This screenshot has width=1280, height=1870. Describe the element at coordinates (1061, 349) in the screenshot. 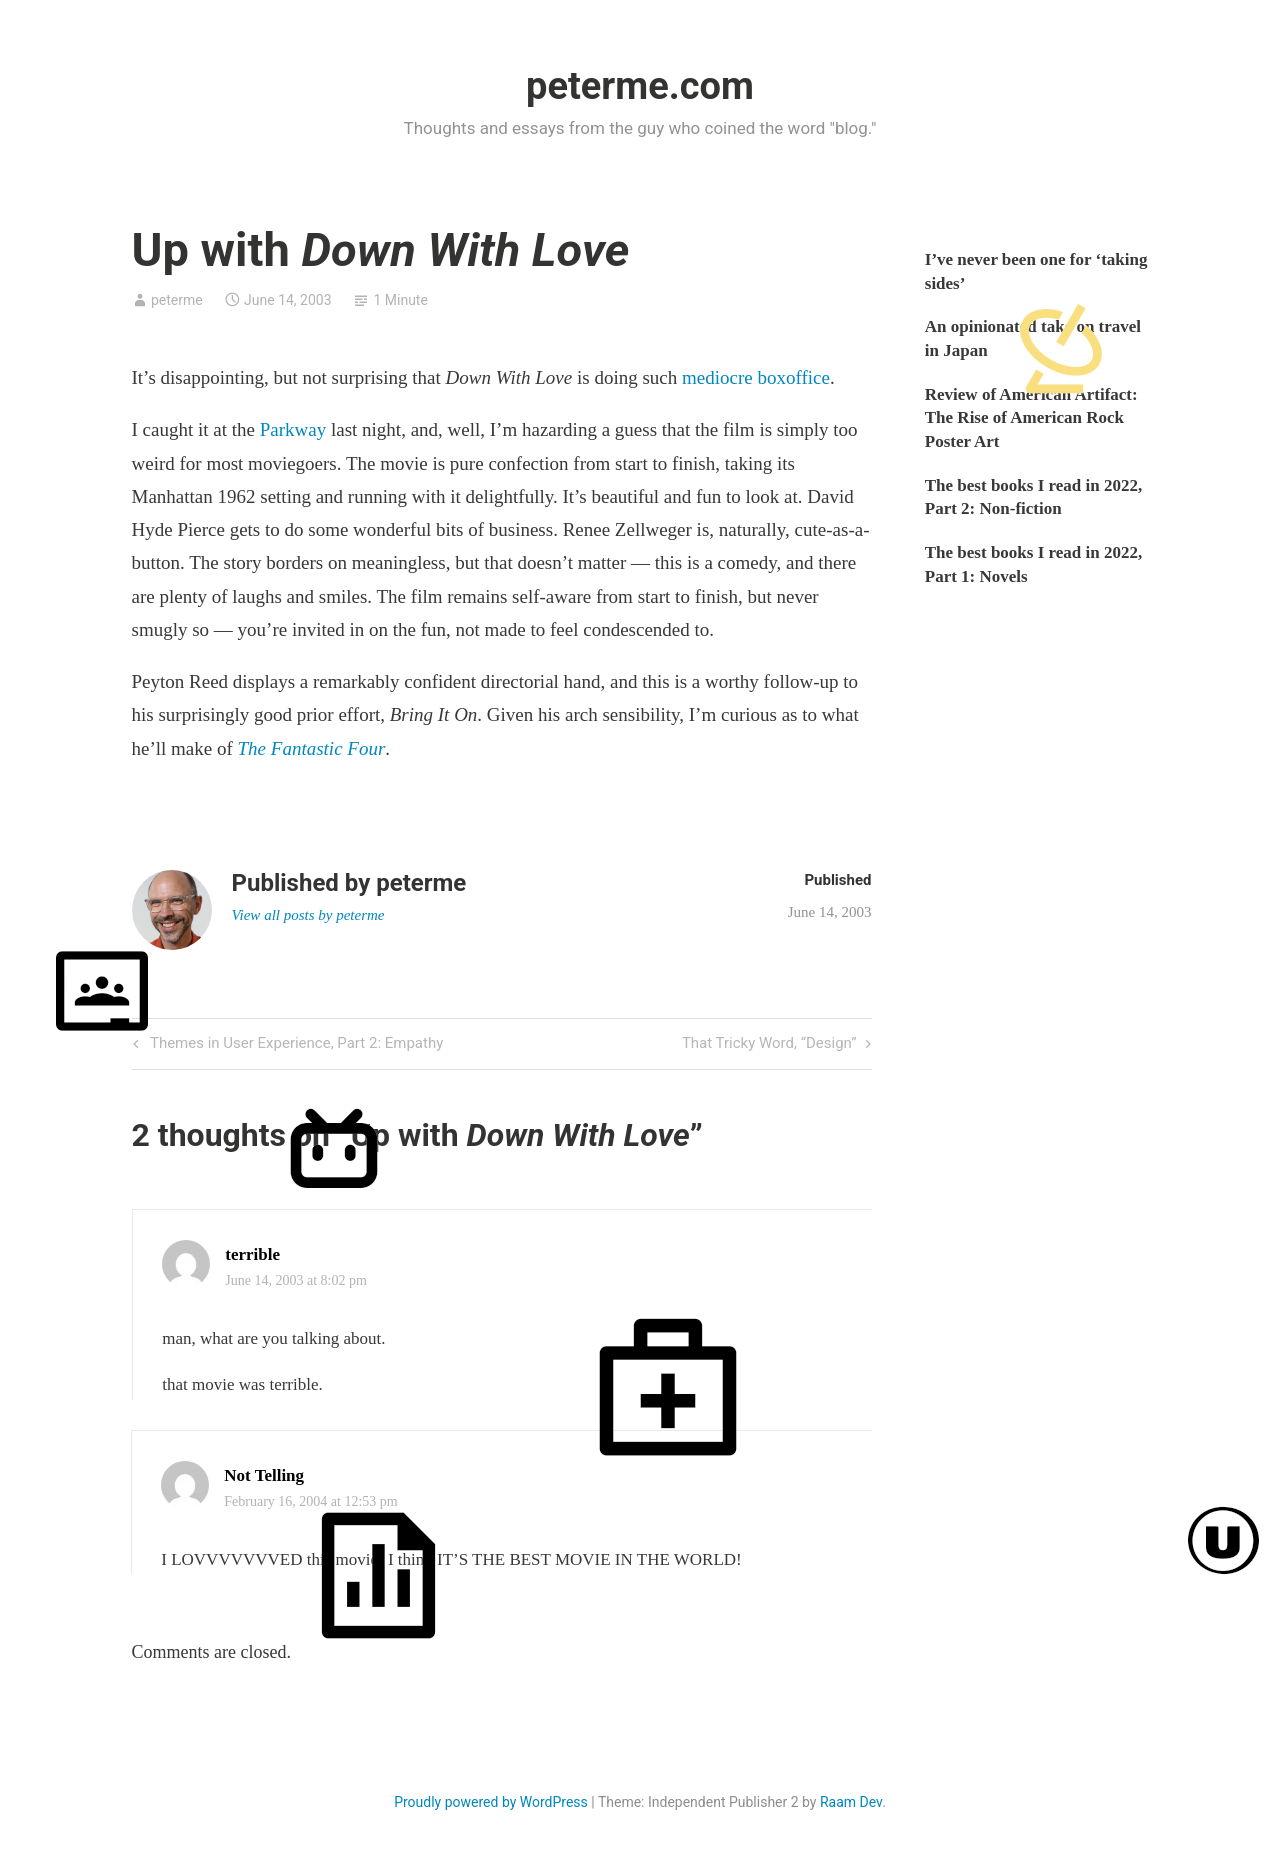

I see `access radar or scanning functionality` at that location.